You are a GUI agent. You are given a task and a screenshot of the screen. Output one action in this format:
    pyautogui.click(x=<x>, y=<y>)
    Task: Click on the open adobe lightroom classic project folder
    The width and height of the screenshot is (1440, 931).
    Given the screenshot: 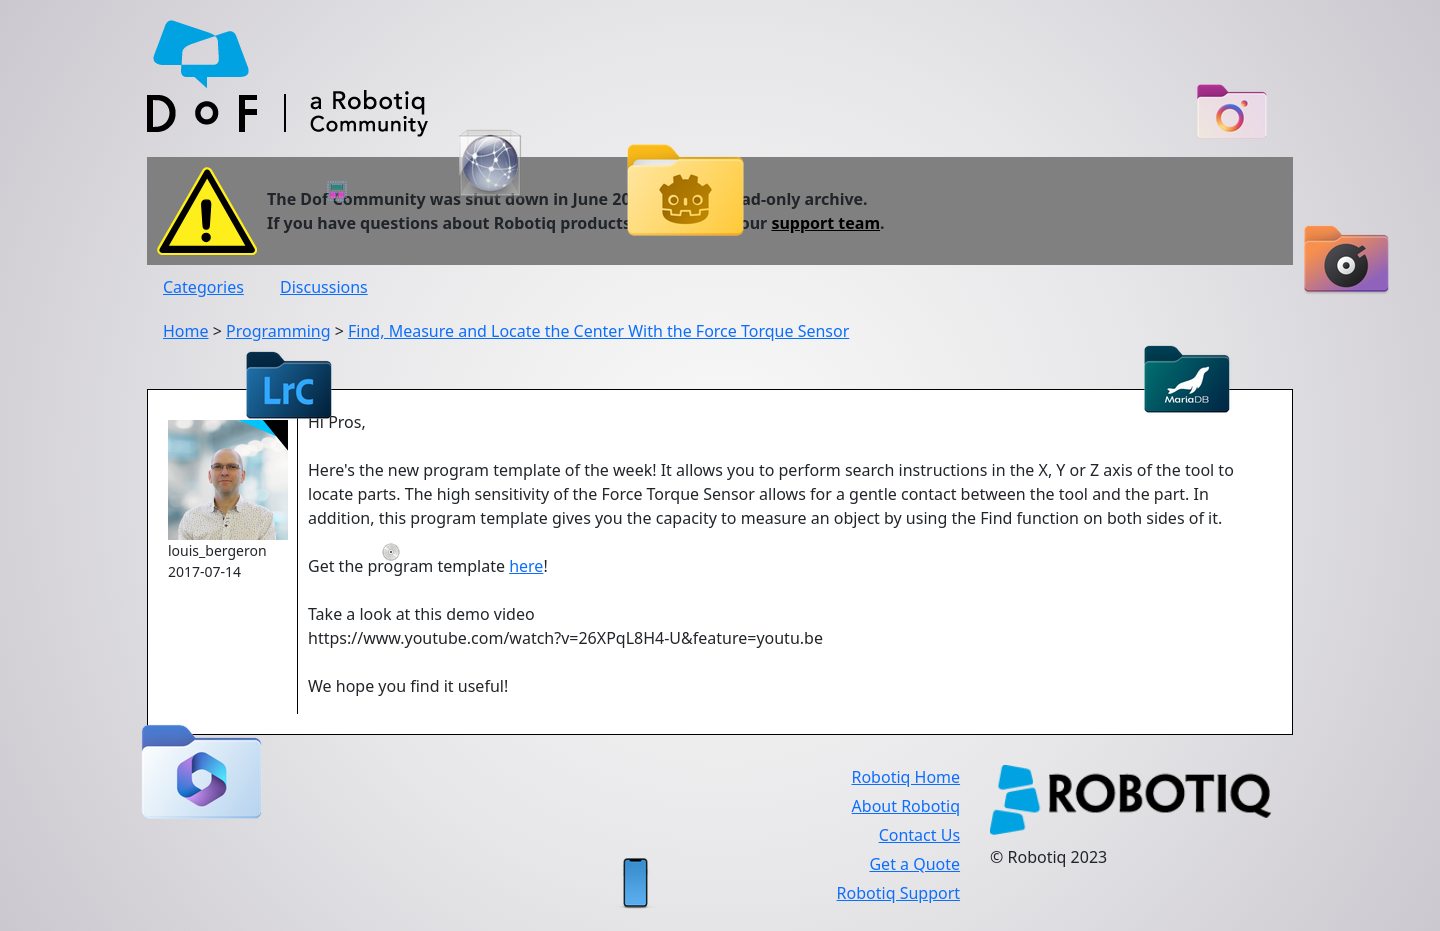 What is the action you would take?
    pyautogui.click(x=288, y=387)
    